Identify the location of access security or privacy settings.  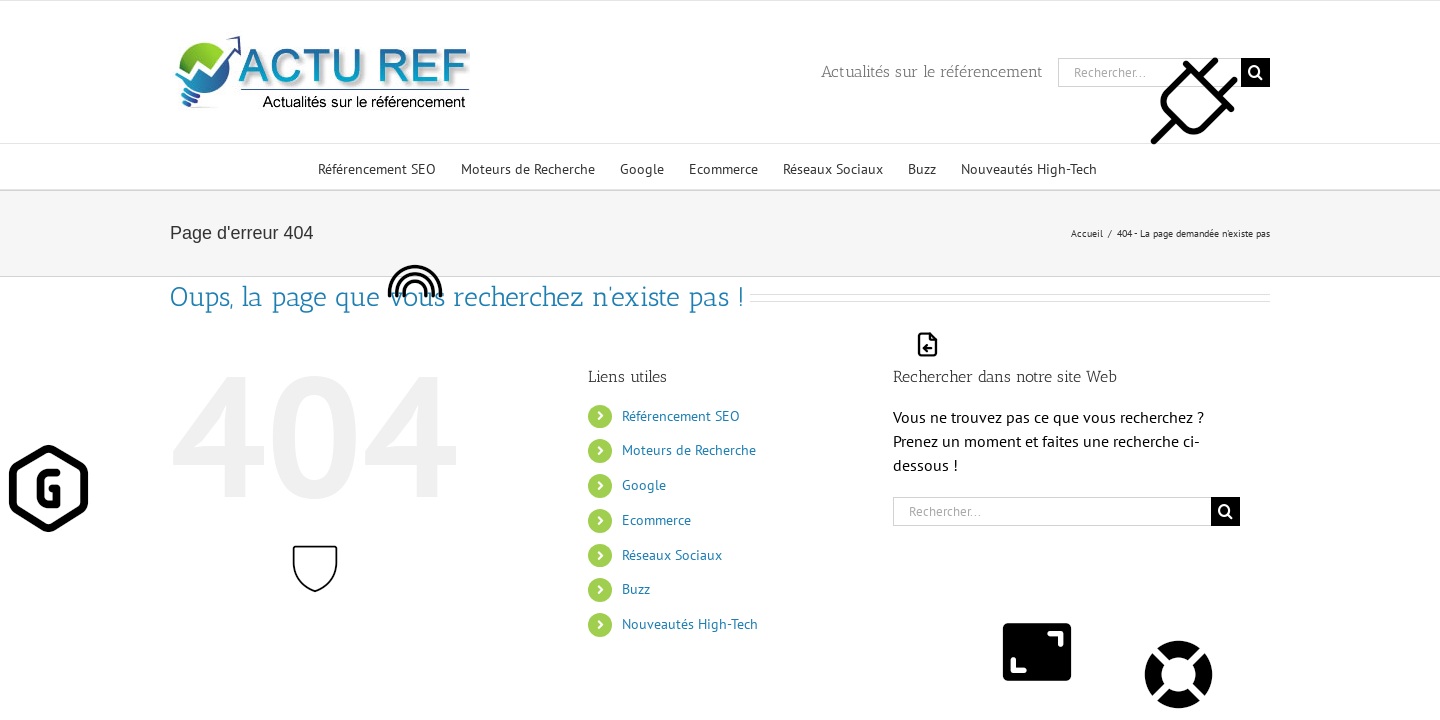
(315, 566).